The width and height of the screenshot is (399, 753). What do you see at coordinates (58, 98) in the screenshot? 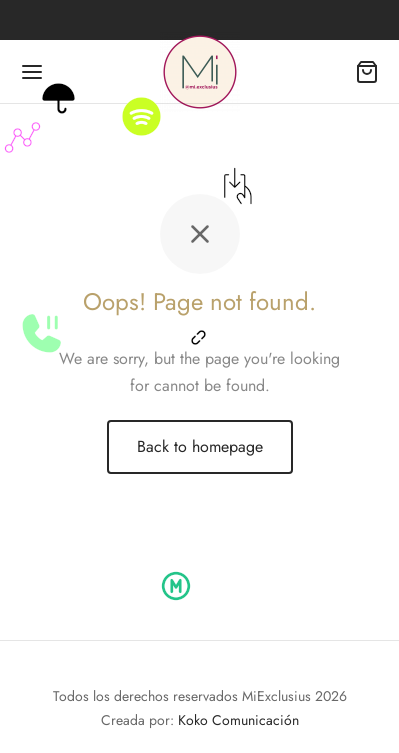
I see `weather protection or rain forecast indicator` at bounding box center [58, 98].